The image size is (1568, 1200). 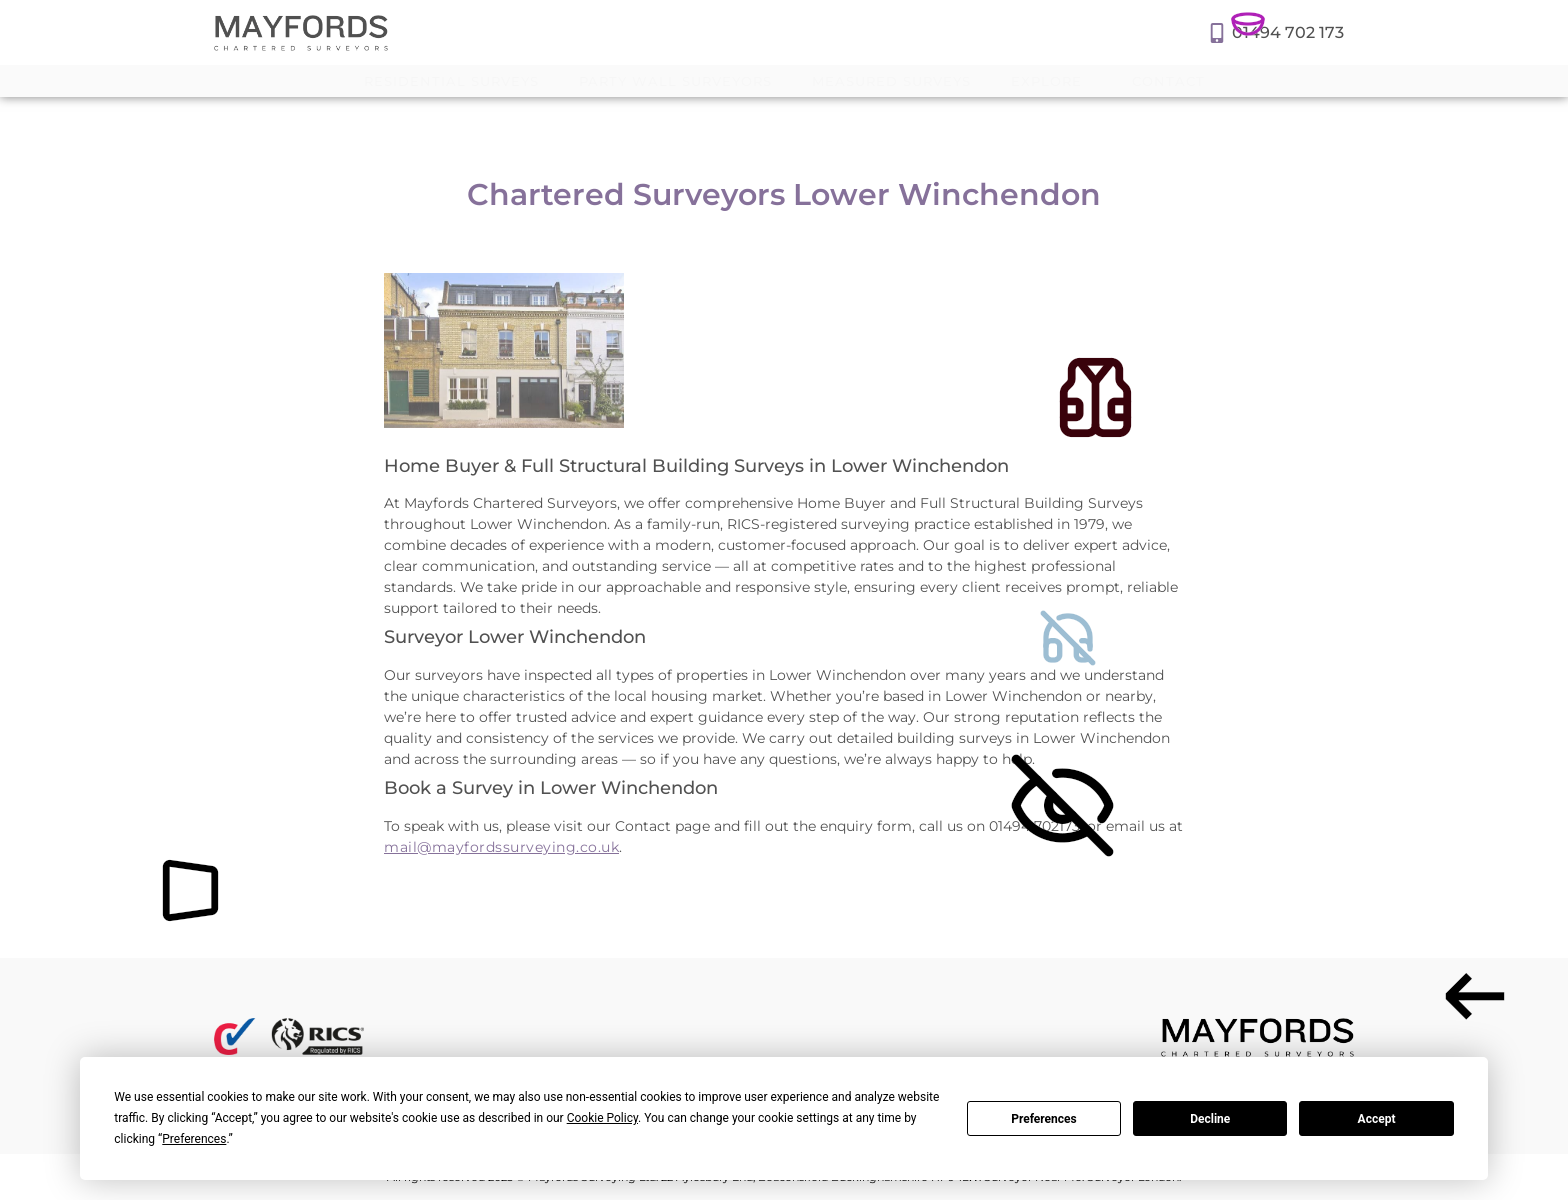 What do you see at coordinates (1062, 805) in the screenshot?
I see `hide password or sensitive content` at bounding box center [1062, 805].